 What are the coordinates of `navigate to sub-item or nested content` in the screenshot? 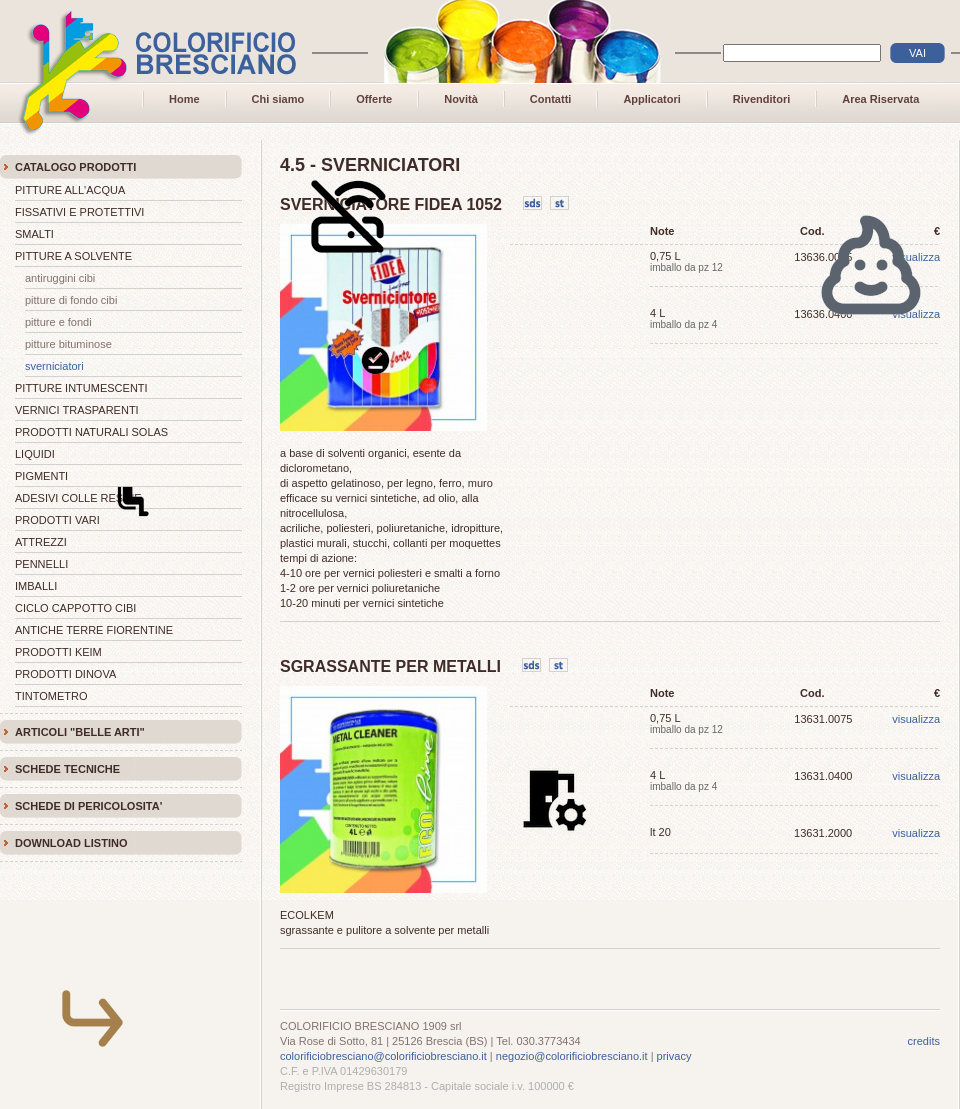 It's located at (90, 1018).